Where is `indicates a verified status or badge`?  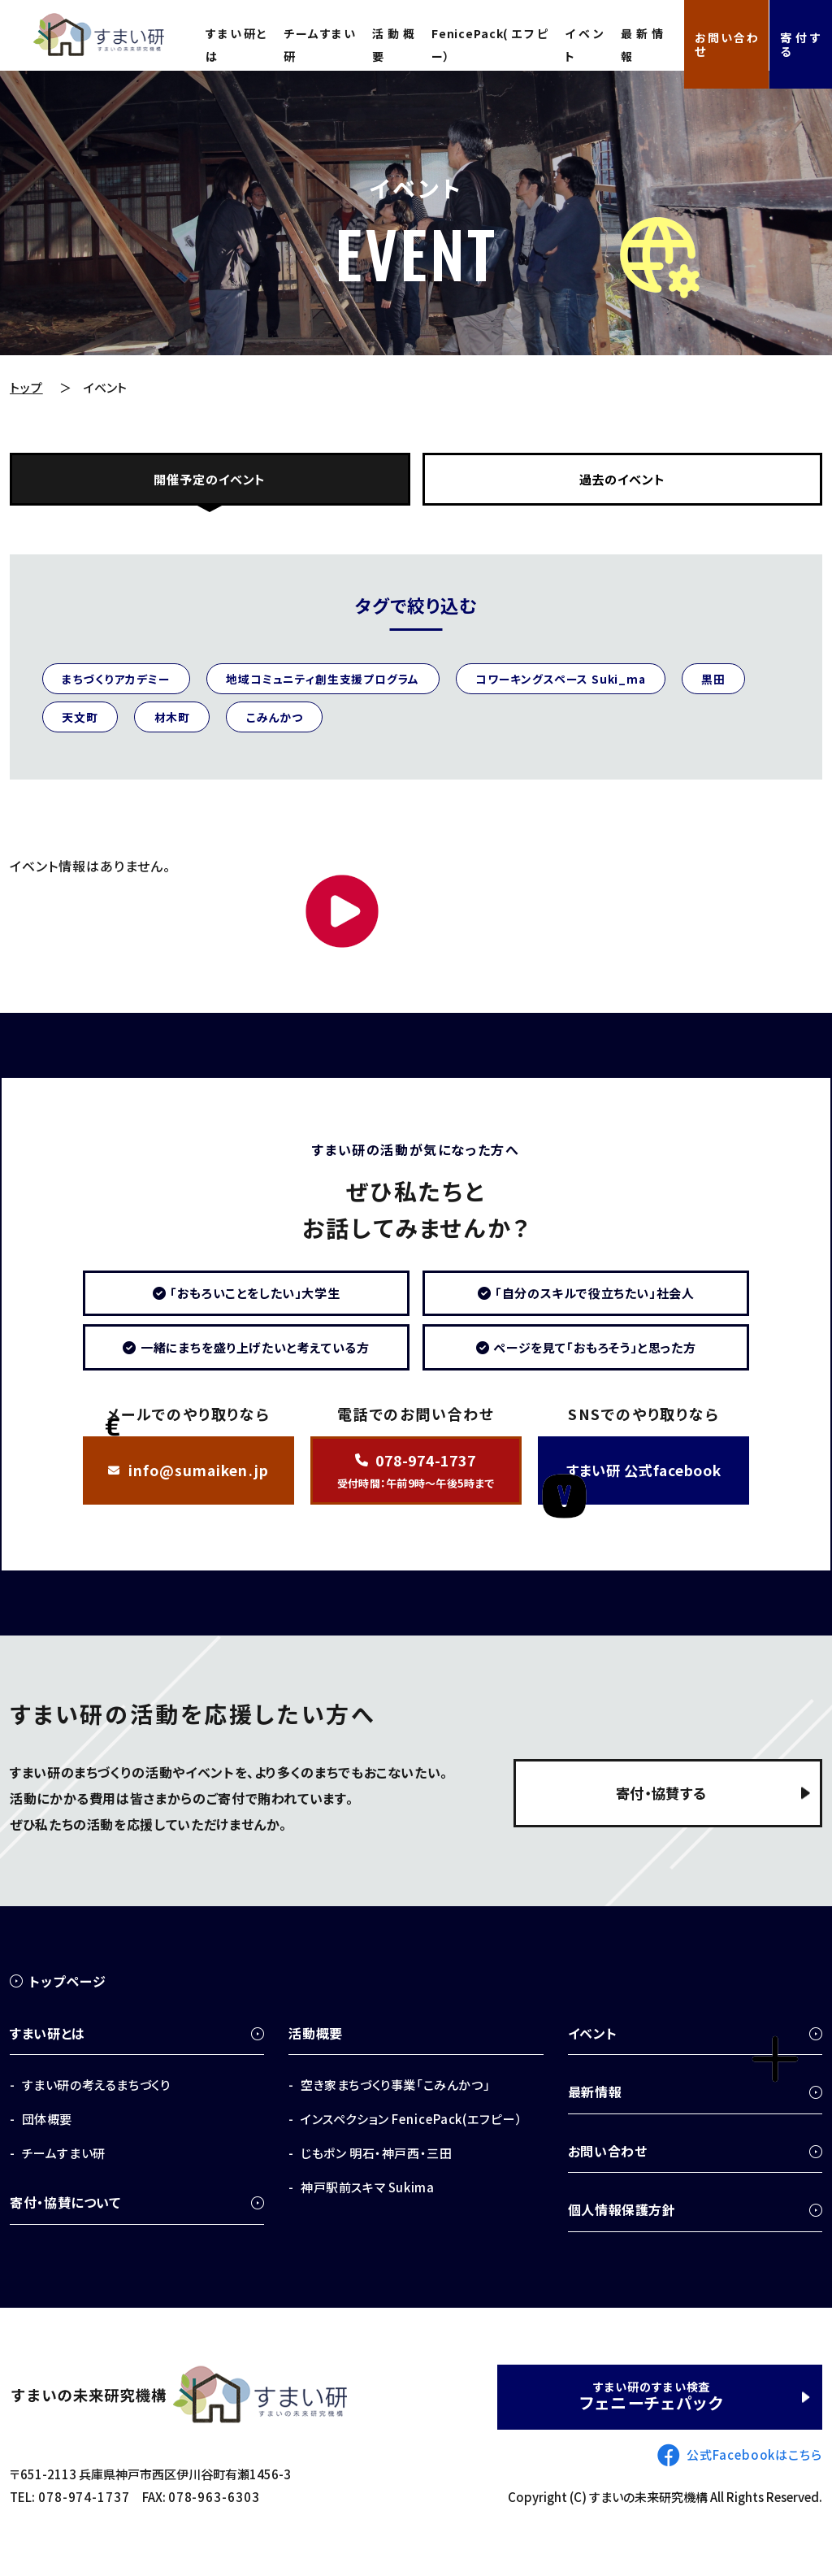 indicates a verified status or badge is located at coordinates (564, 1496).